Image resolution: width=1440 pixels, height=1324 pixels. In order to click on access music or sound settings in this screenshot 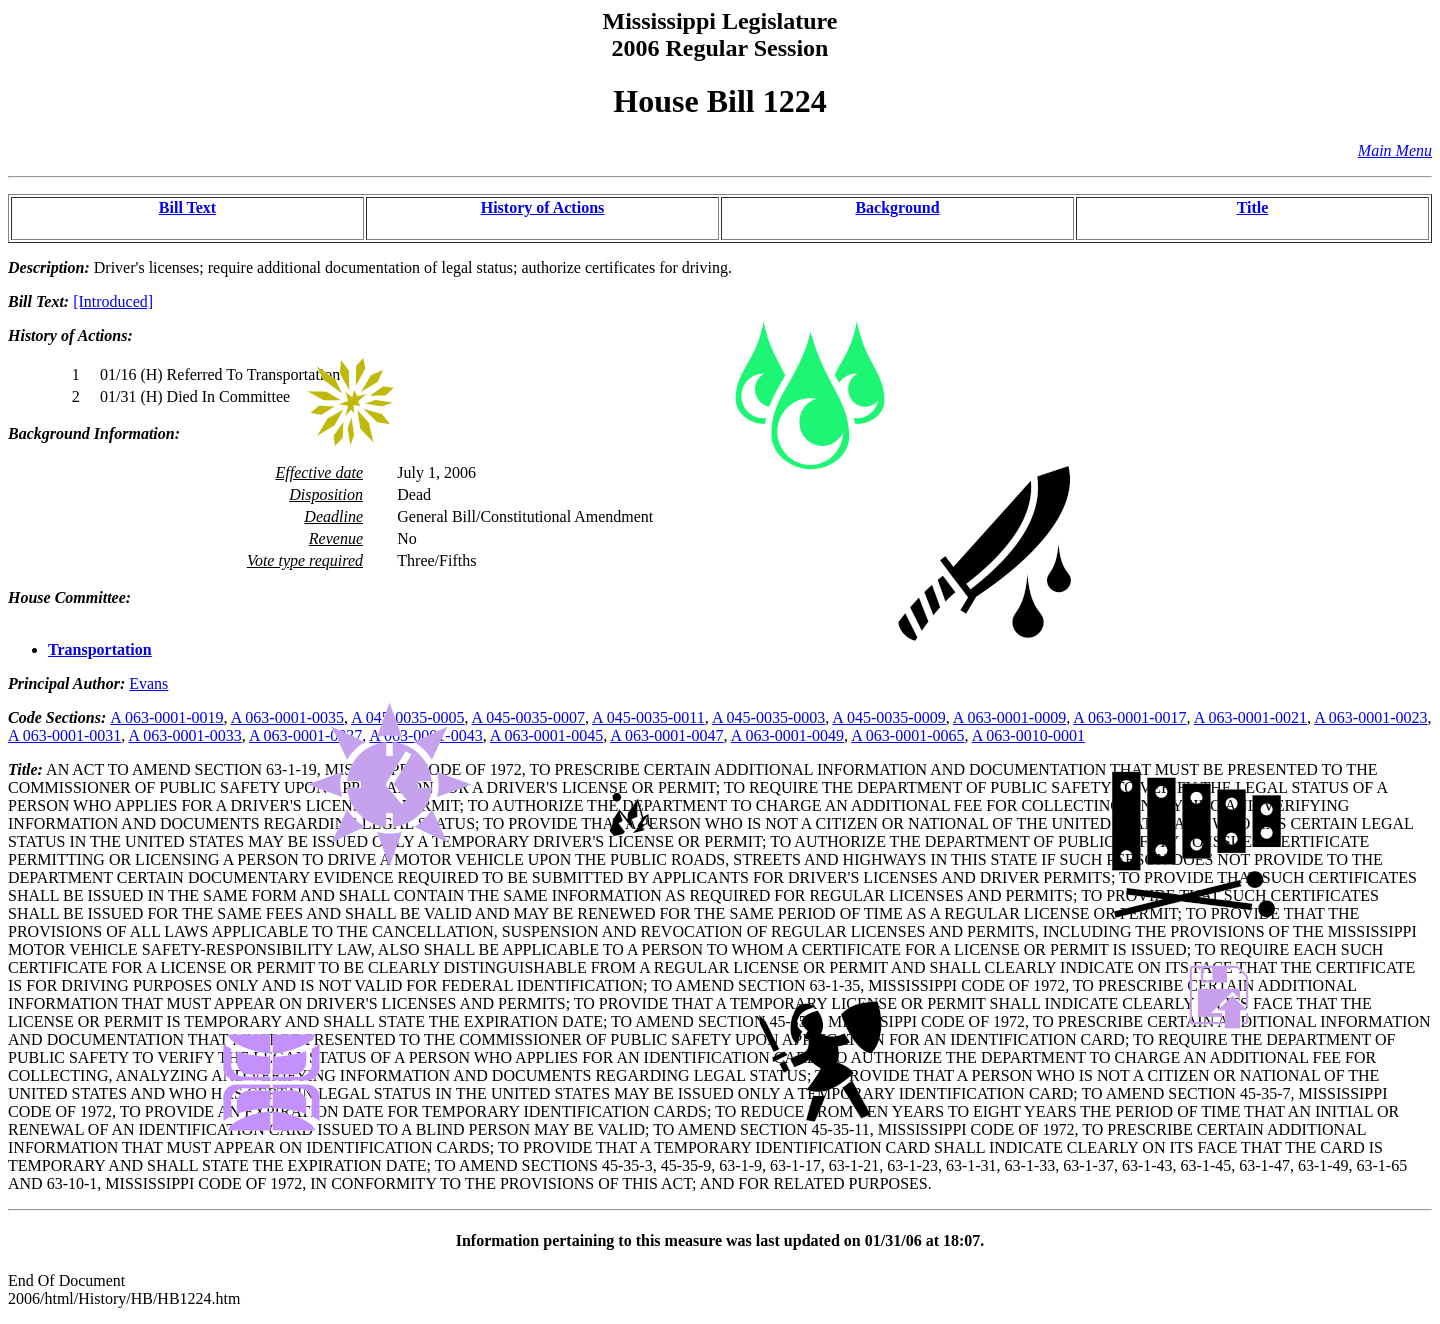, I will do `click(1196, 844)`.